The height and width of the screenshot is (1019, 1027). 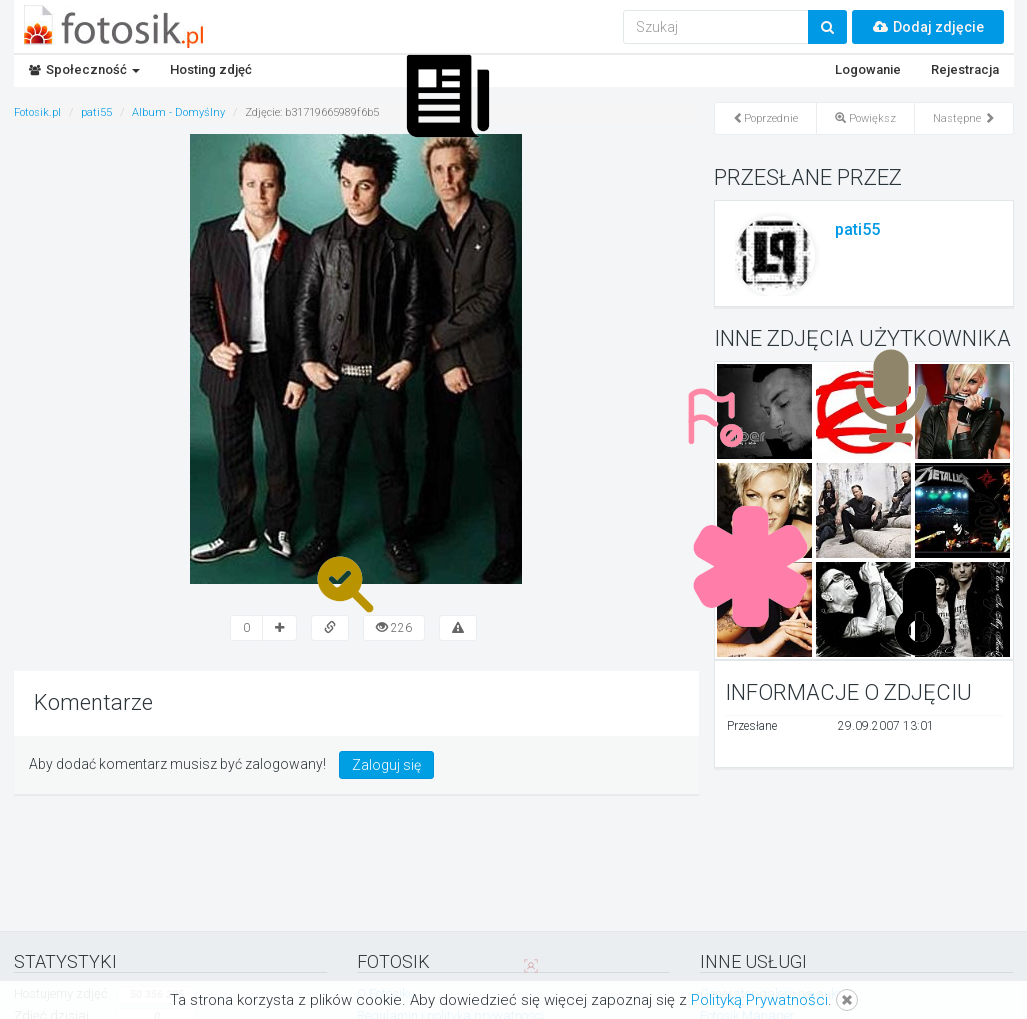 I want to click on search completed successfully, so click(x=345, y=584).